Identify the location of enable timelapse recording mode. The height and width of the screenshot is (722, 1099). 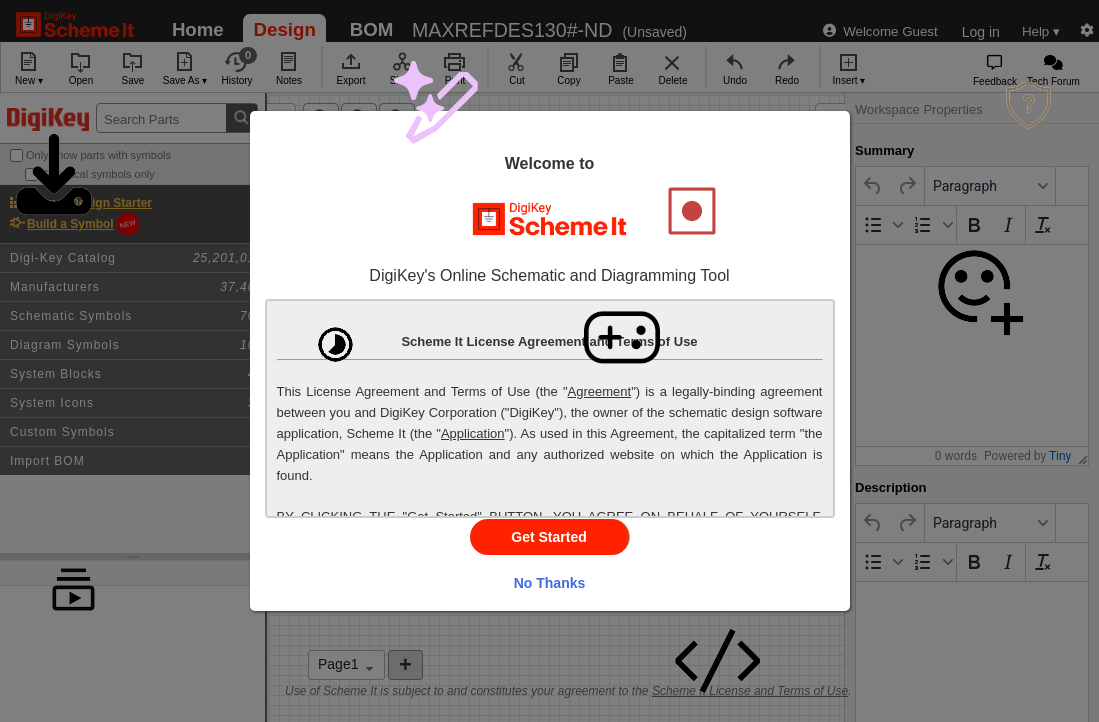
(335, 344).